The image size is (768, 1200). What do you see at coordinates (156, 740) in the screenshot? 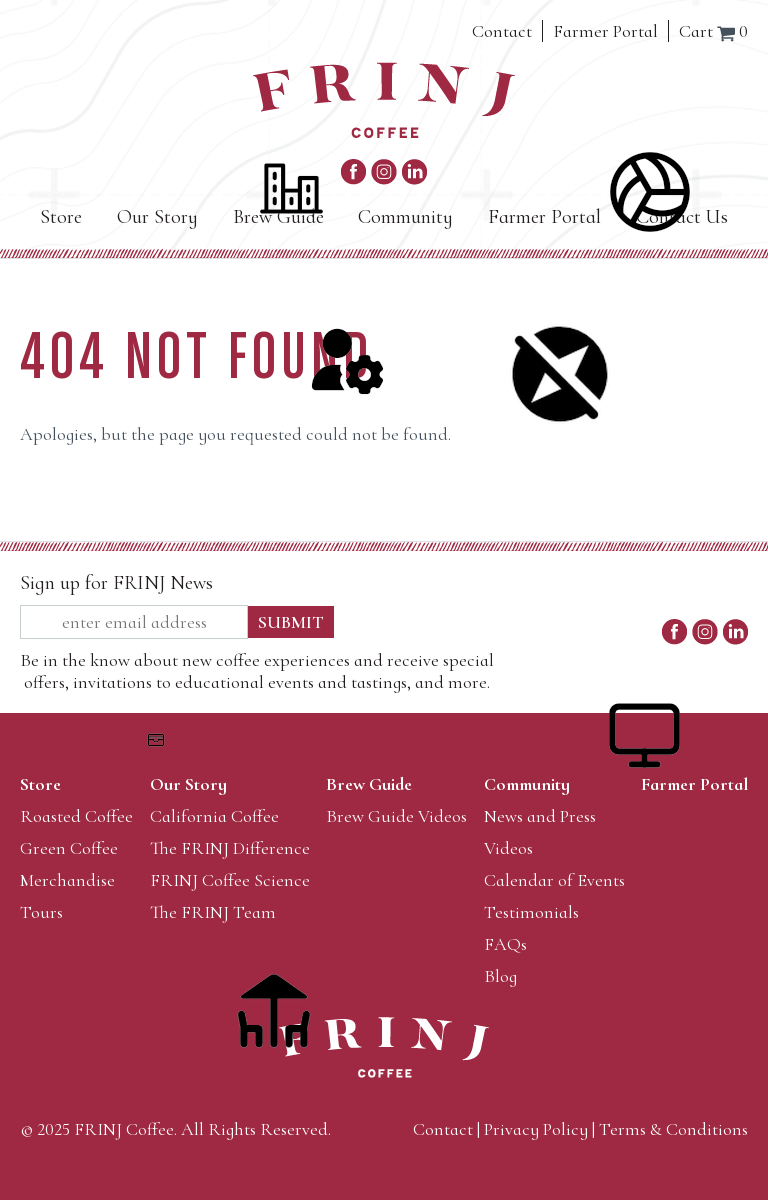
I see `access your wallet or saved payment methods` at bounding box center [156, 740].